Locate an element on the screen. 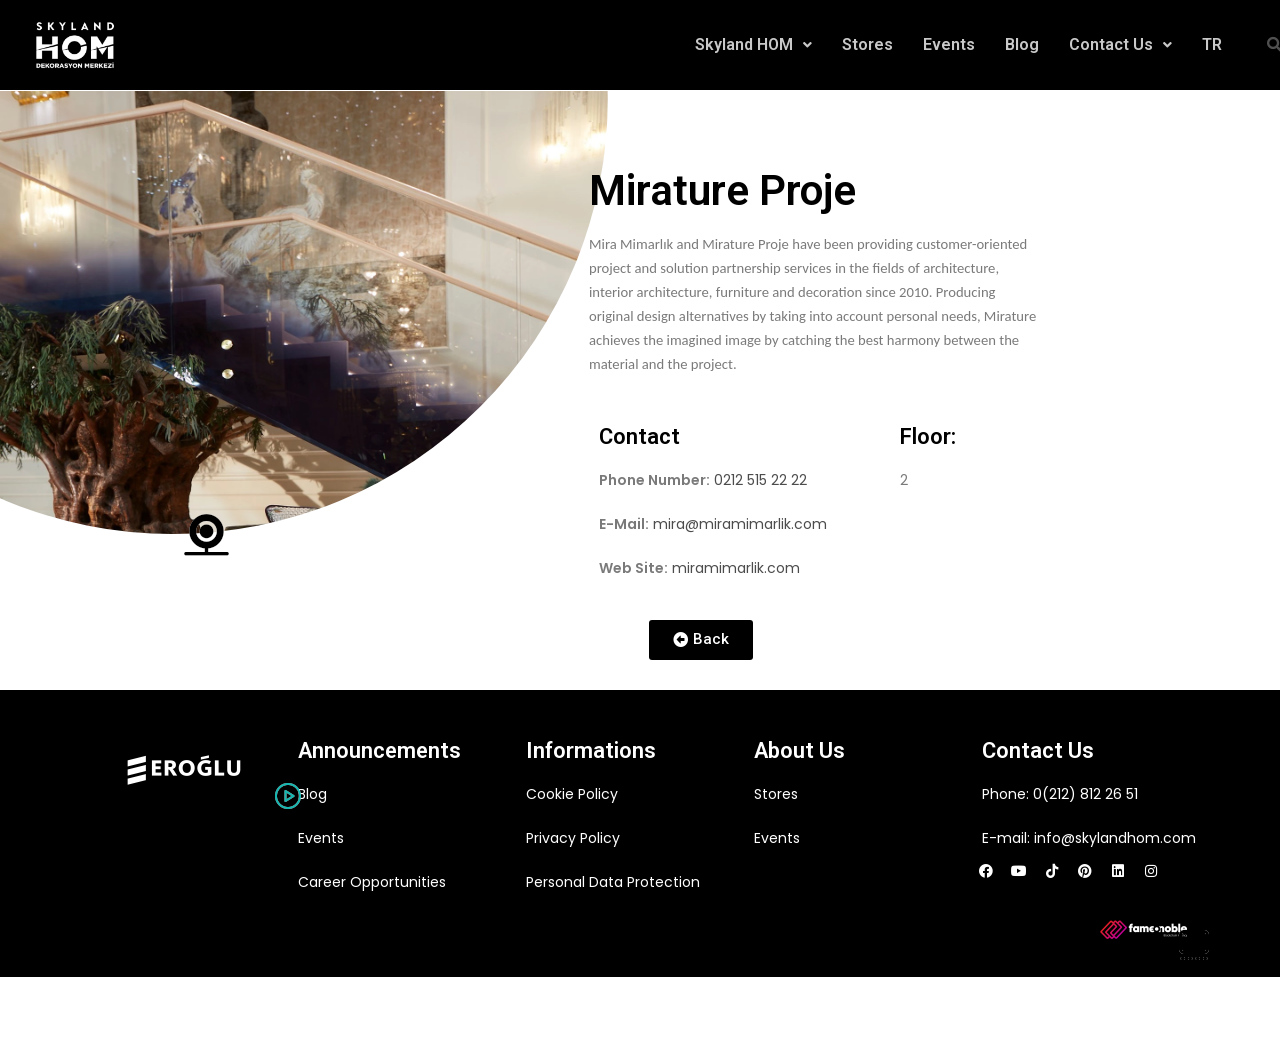  enable webcam or video camera is located at coordinates (206, 536).